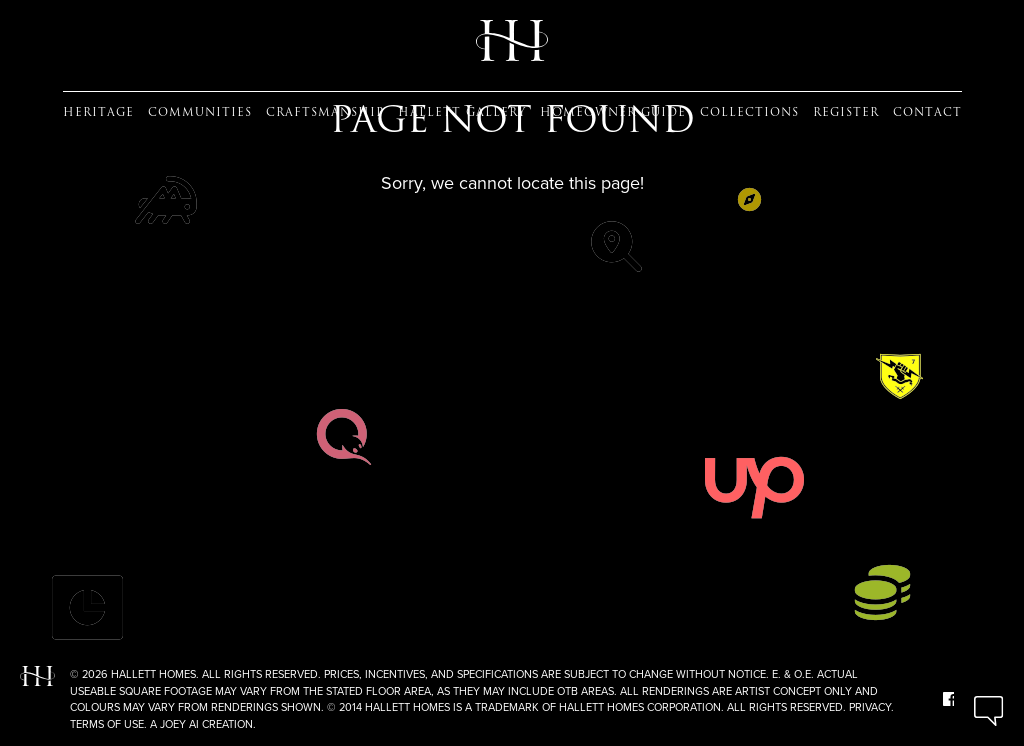 This screenshot has height=746, width=1024. Describe the element at coordinates (749, 199) in the screenshot. I see `access navigation or direction features` at that location.